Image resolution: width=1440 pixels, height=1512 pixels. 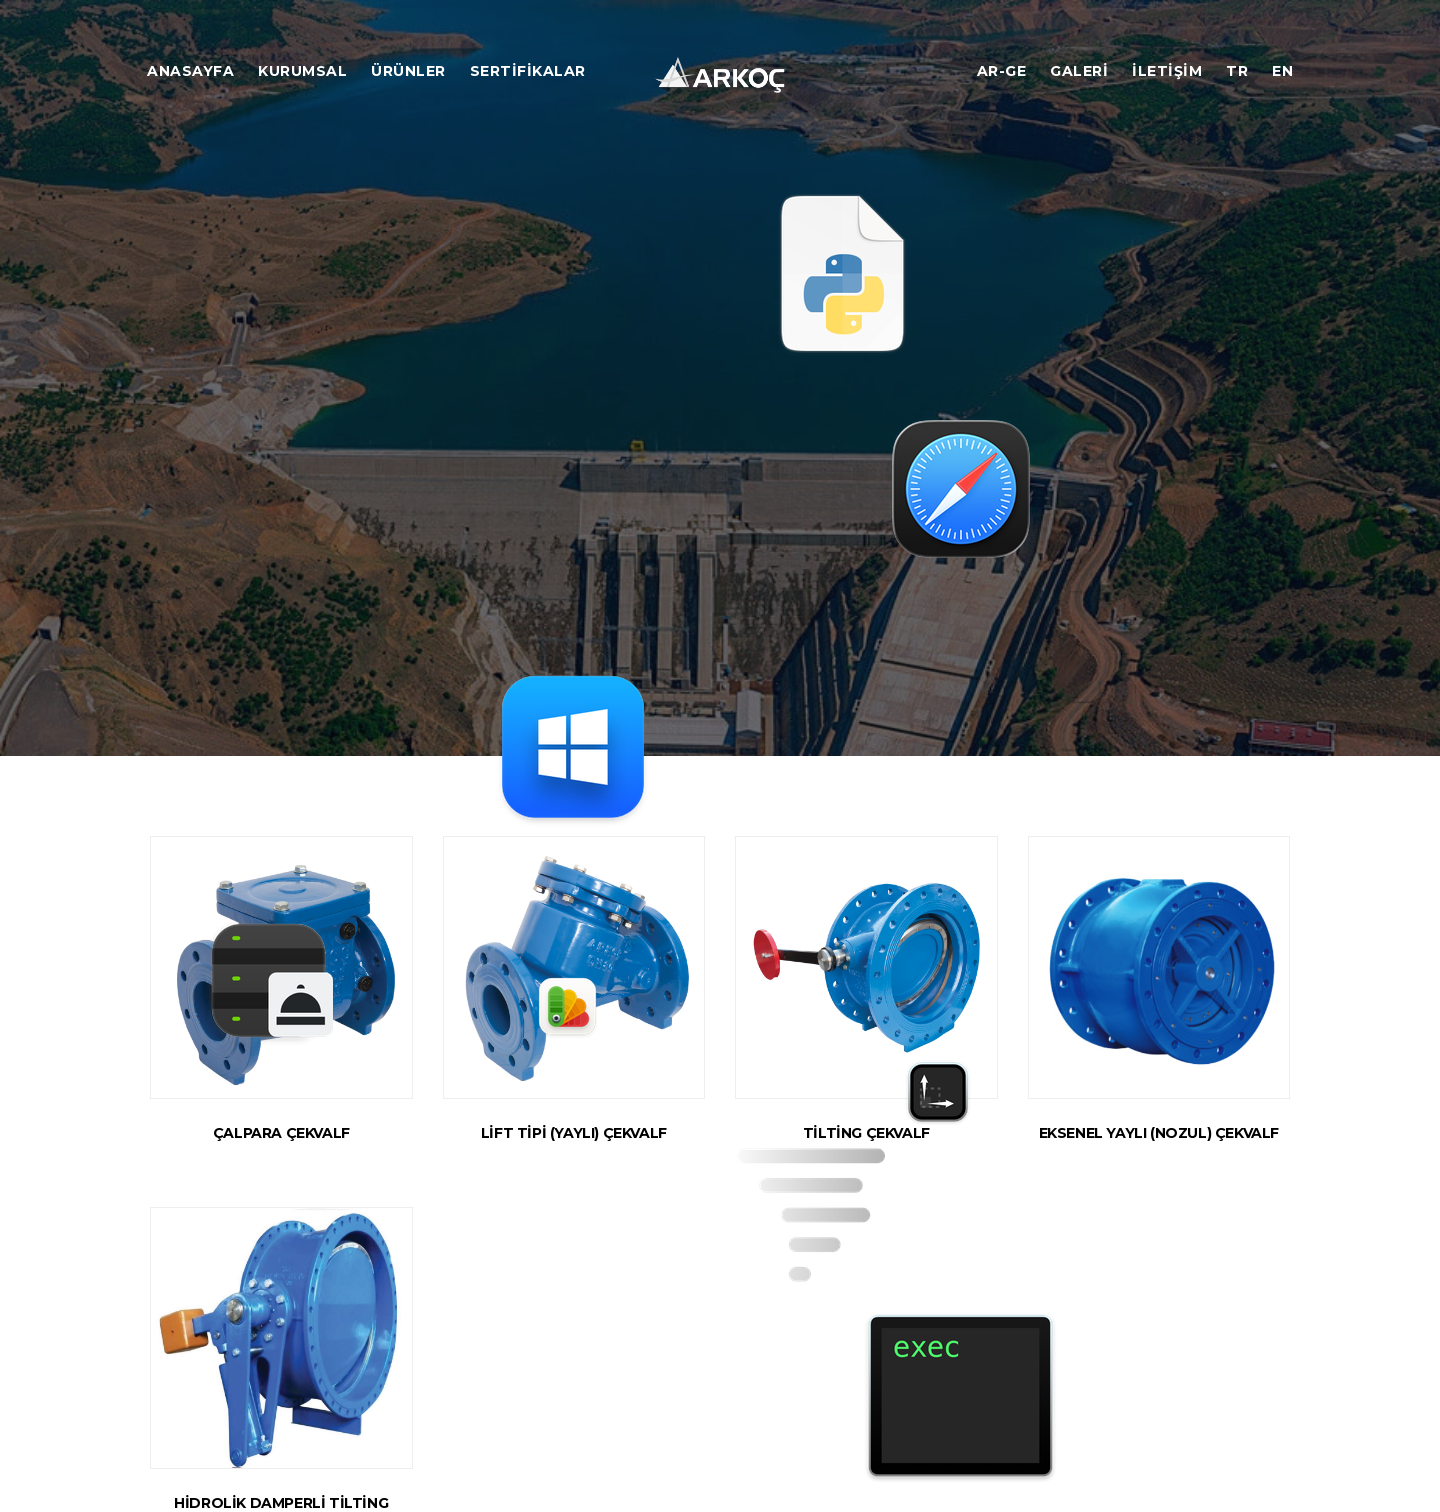 I want to click on launch wine windows compatibility layer, so click(x=573, y=747).